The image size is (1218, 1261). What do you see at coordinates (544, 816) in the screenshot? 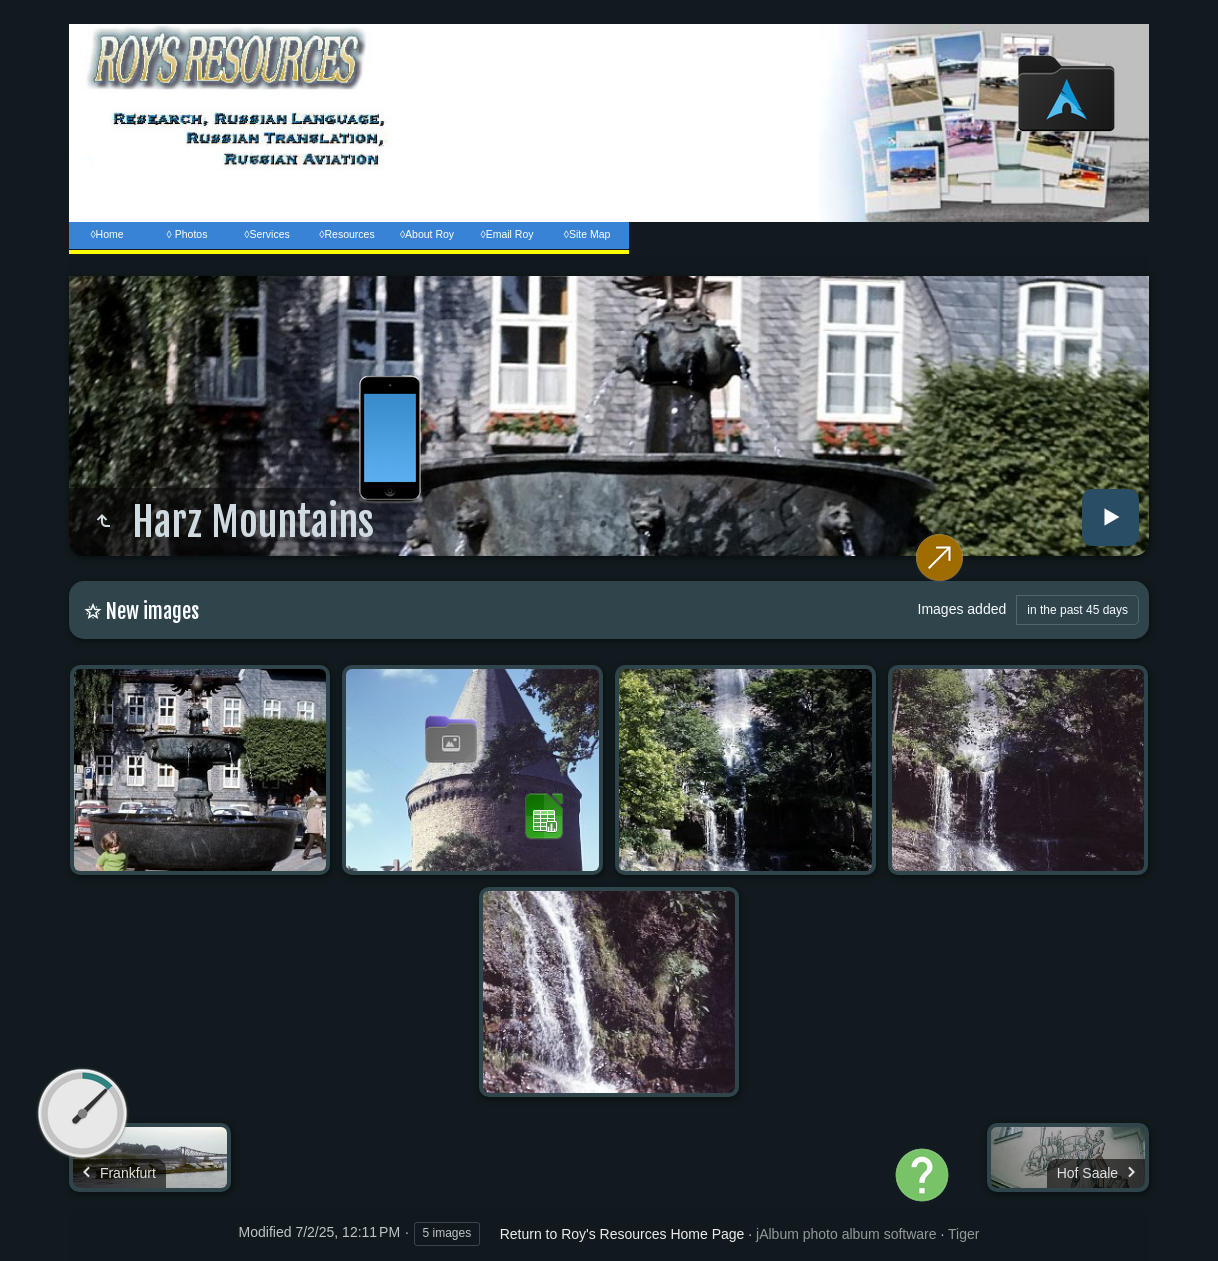
I see `open LibreOffice Calc spreadsheet application` at bounding box center [544, 816].